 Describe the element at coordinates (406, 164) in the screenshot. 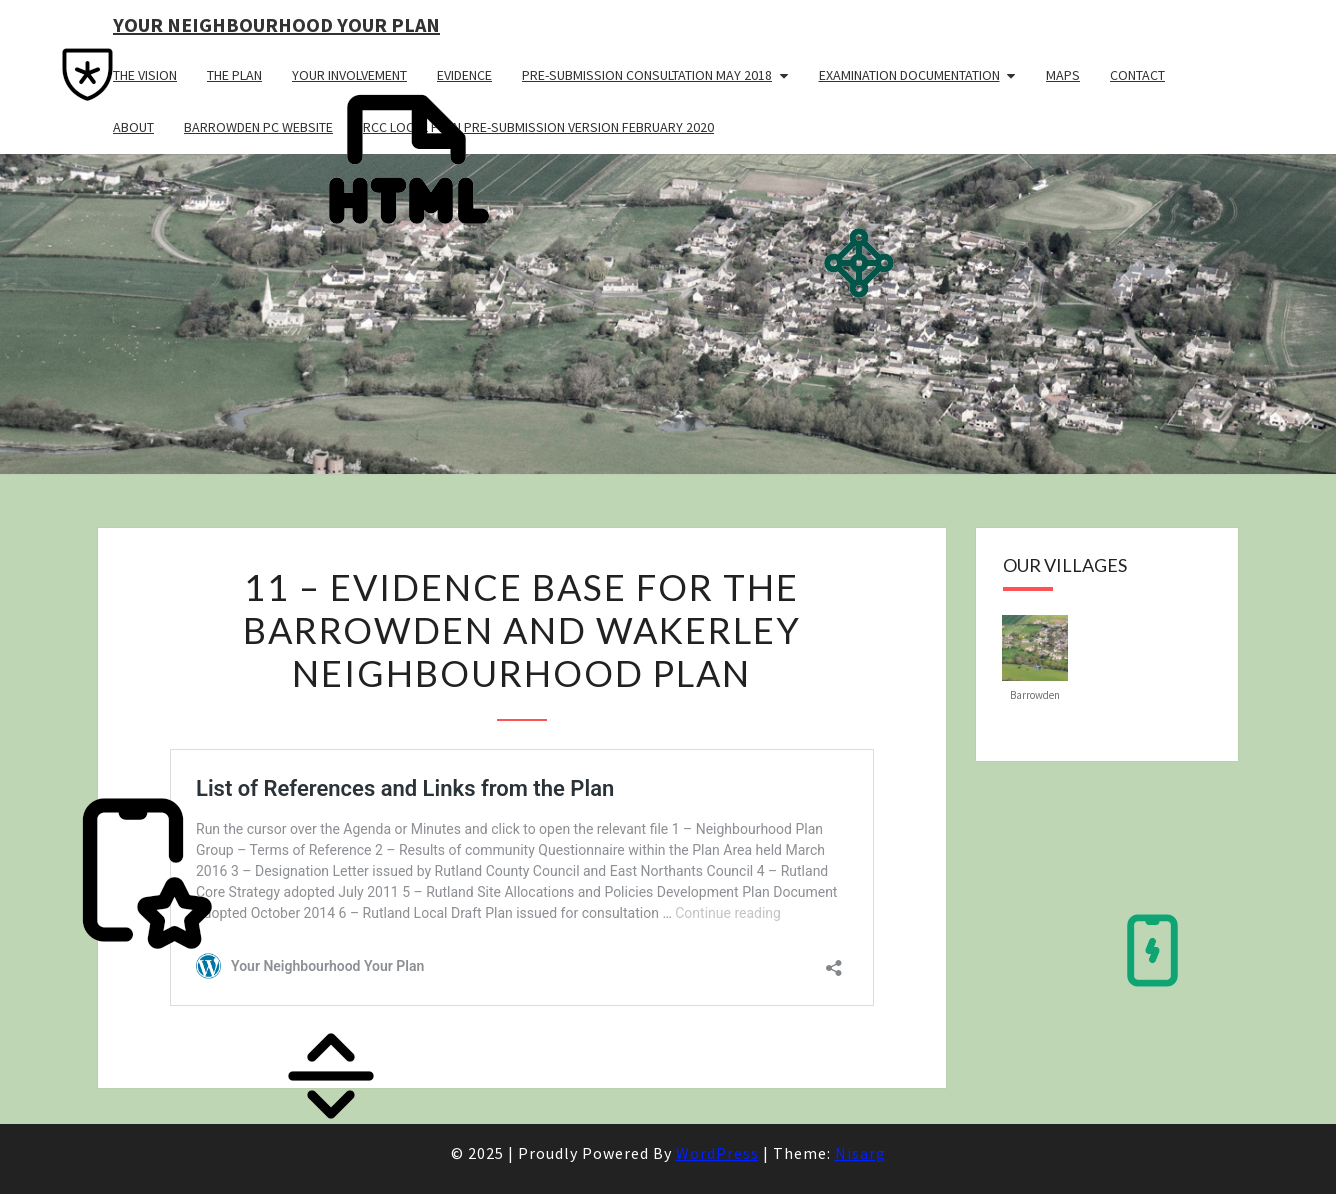

I see `view or open an HTML file` at that location.